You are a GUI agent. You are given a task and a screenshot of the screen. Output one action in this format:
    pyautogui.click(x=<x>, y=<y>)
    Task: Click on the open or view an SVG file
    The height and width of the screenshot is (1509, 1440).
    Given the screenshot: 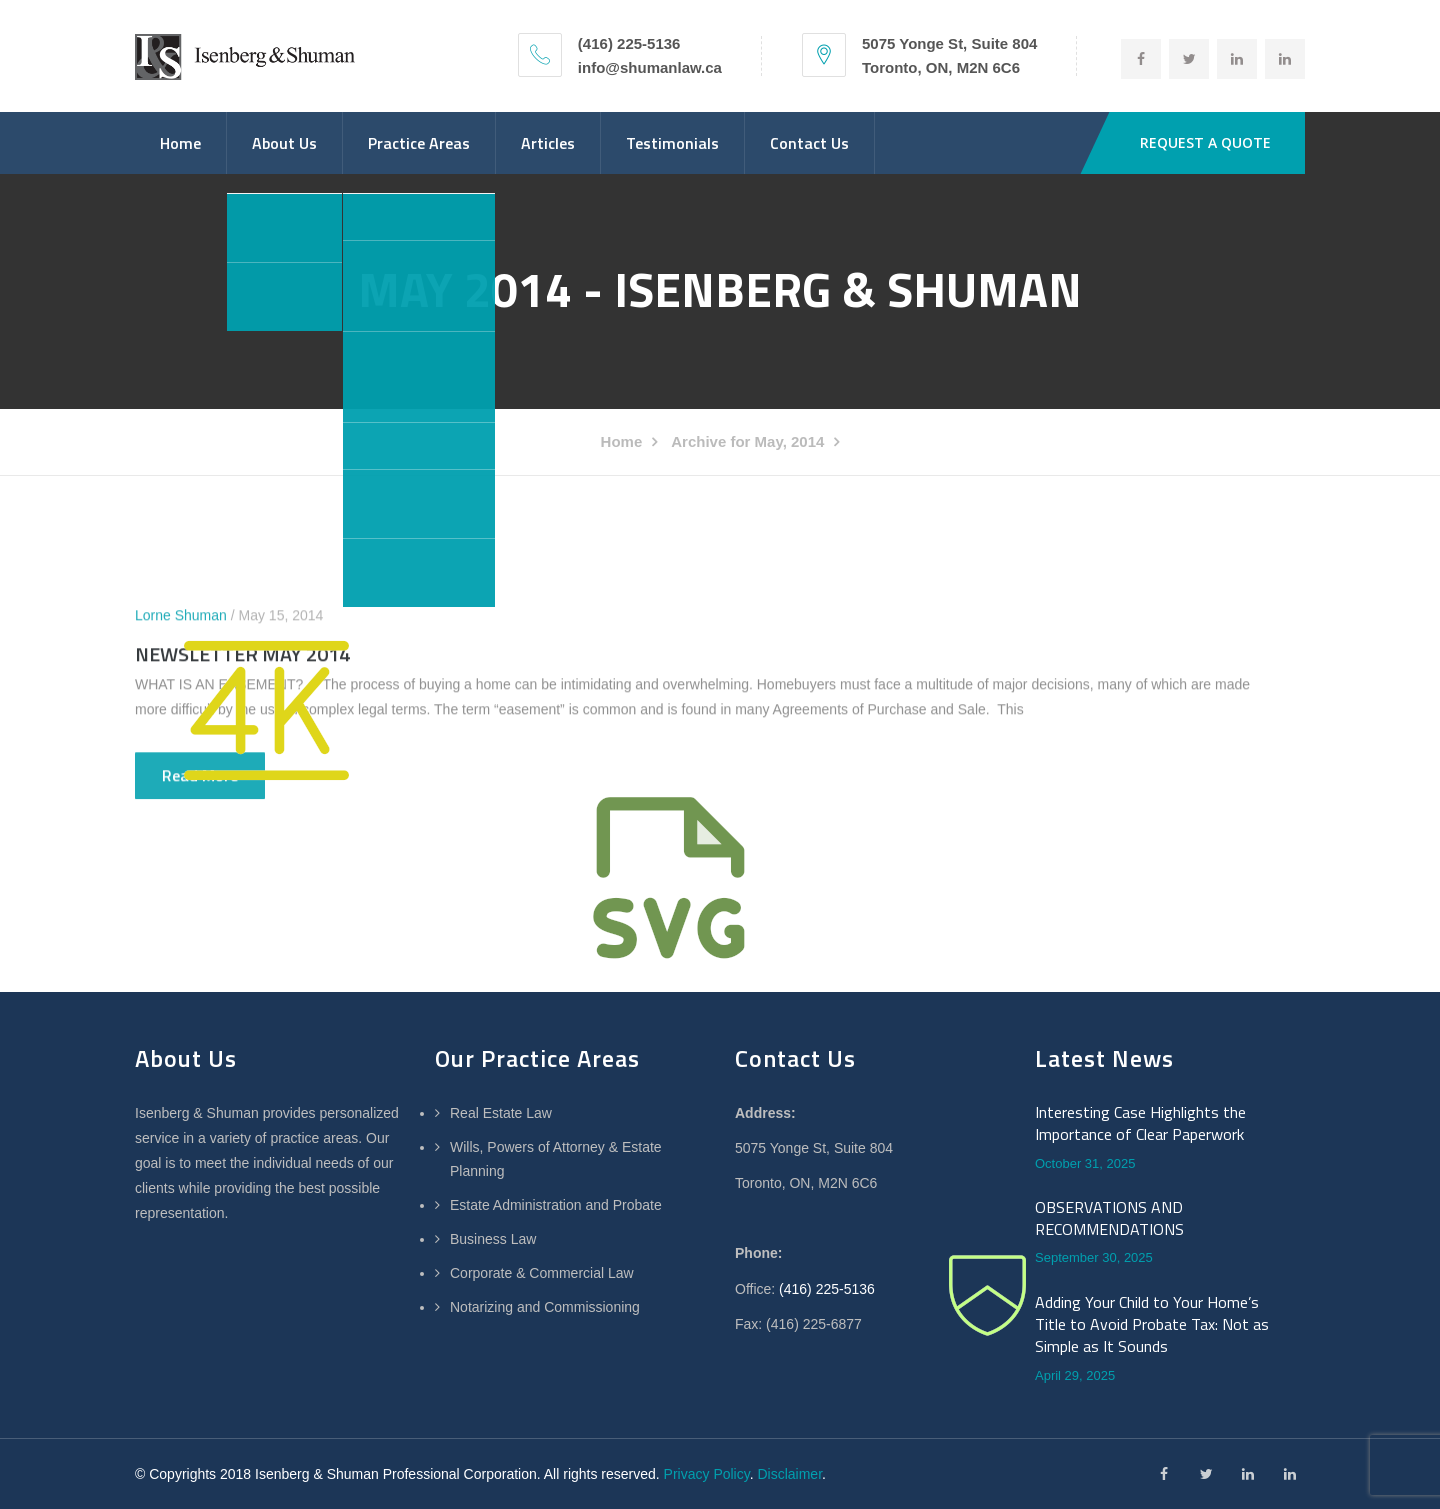 What is the action you would take?
    pyautogui.click(x=670, y=884)
    